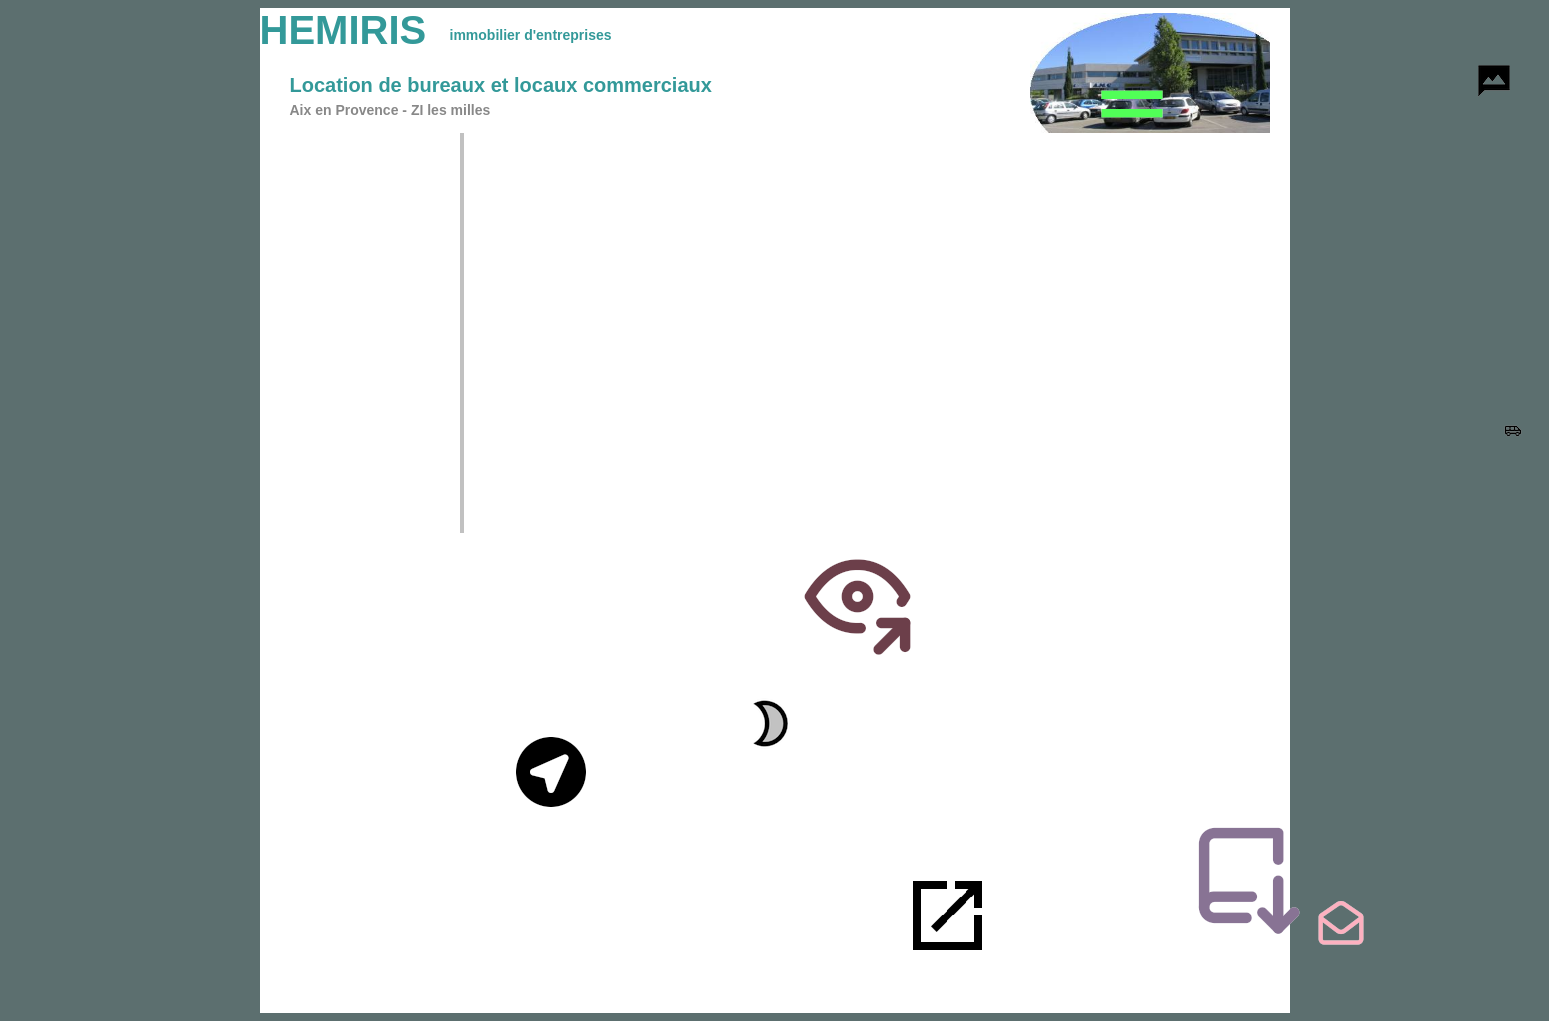 Image resolution: width=1549 pixels, height=1021 pixels. What do you see at coordinates (1246, 875) in the screenshot?
I see `download an ebook or publication` at bounding box center [1246, 875].